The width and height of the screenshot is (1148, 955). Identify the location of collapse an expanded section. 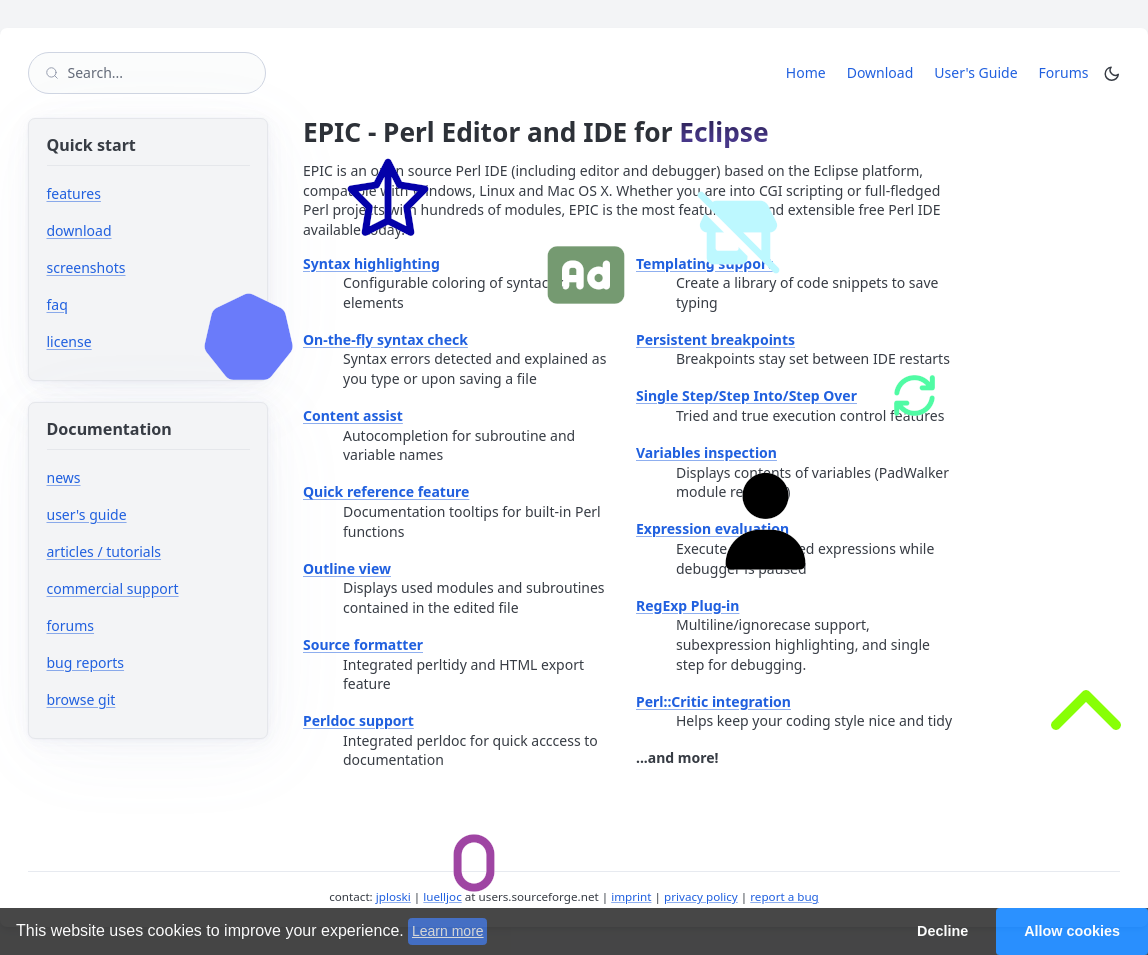
(1086, 715).